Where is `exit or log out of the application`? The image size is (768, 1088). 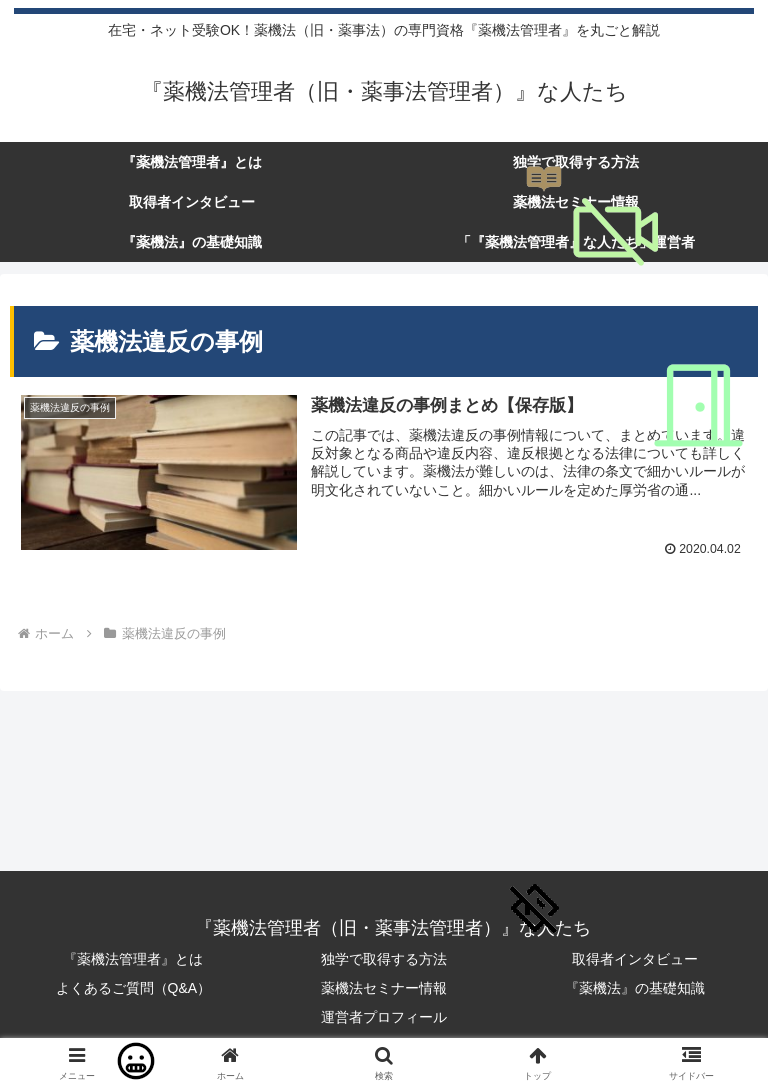
exit or log out of the application is located at coordinates (698, 405).